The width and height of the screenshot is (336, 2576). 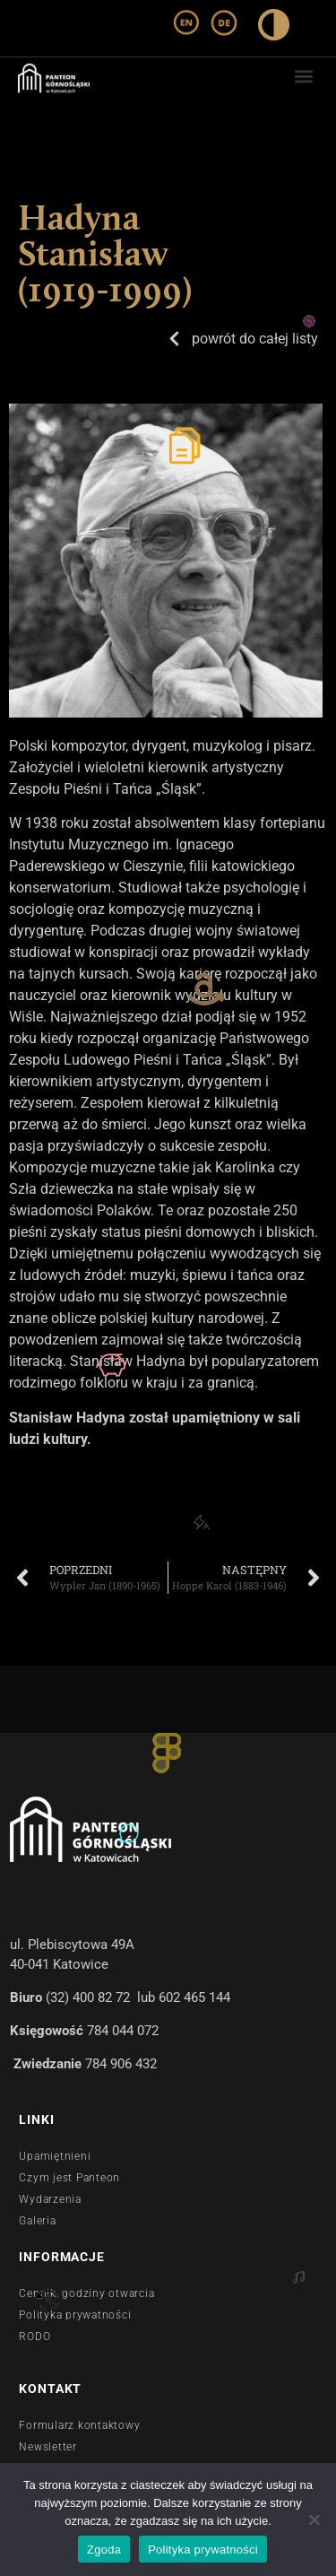 I want to click on access savings or budget features, so click(x=111, y=1365).